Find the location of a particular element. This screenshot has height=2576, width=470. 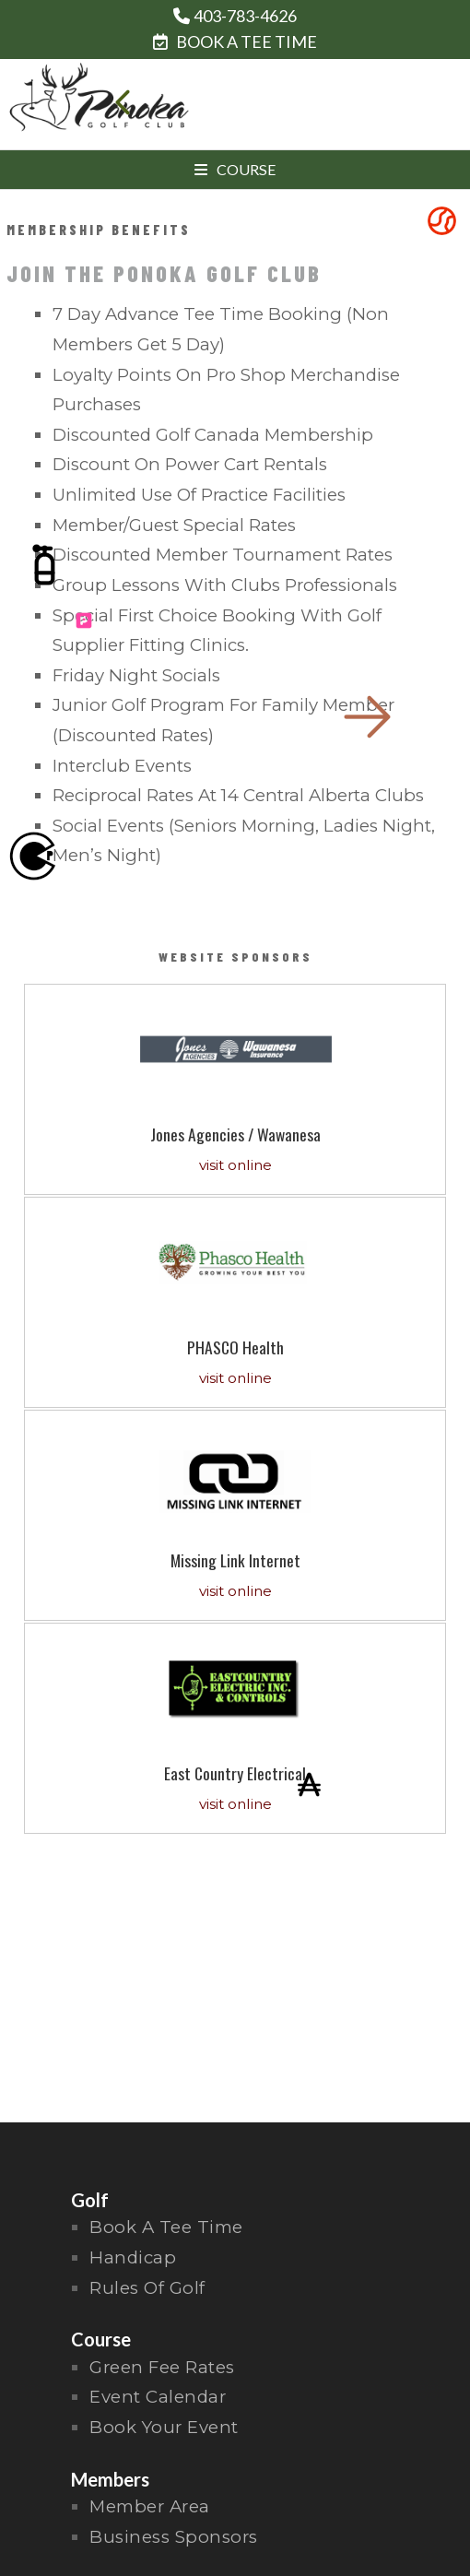

codiepie brand logo is located at coordinates (32, 856).